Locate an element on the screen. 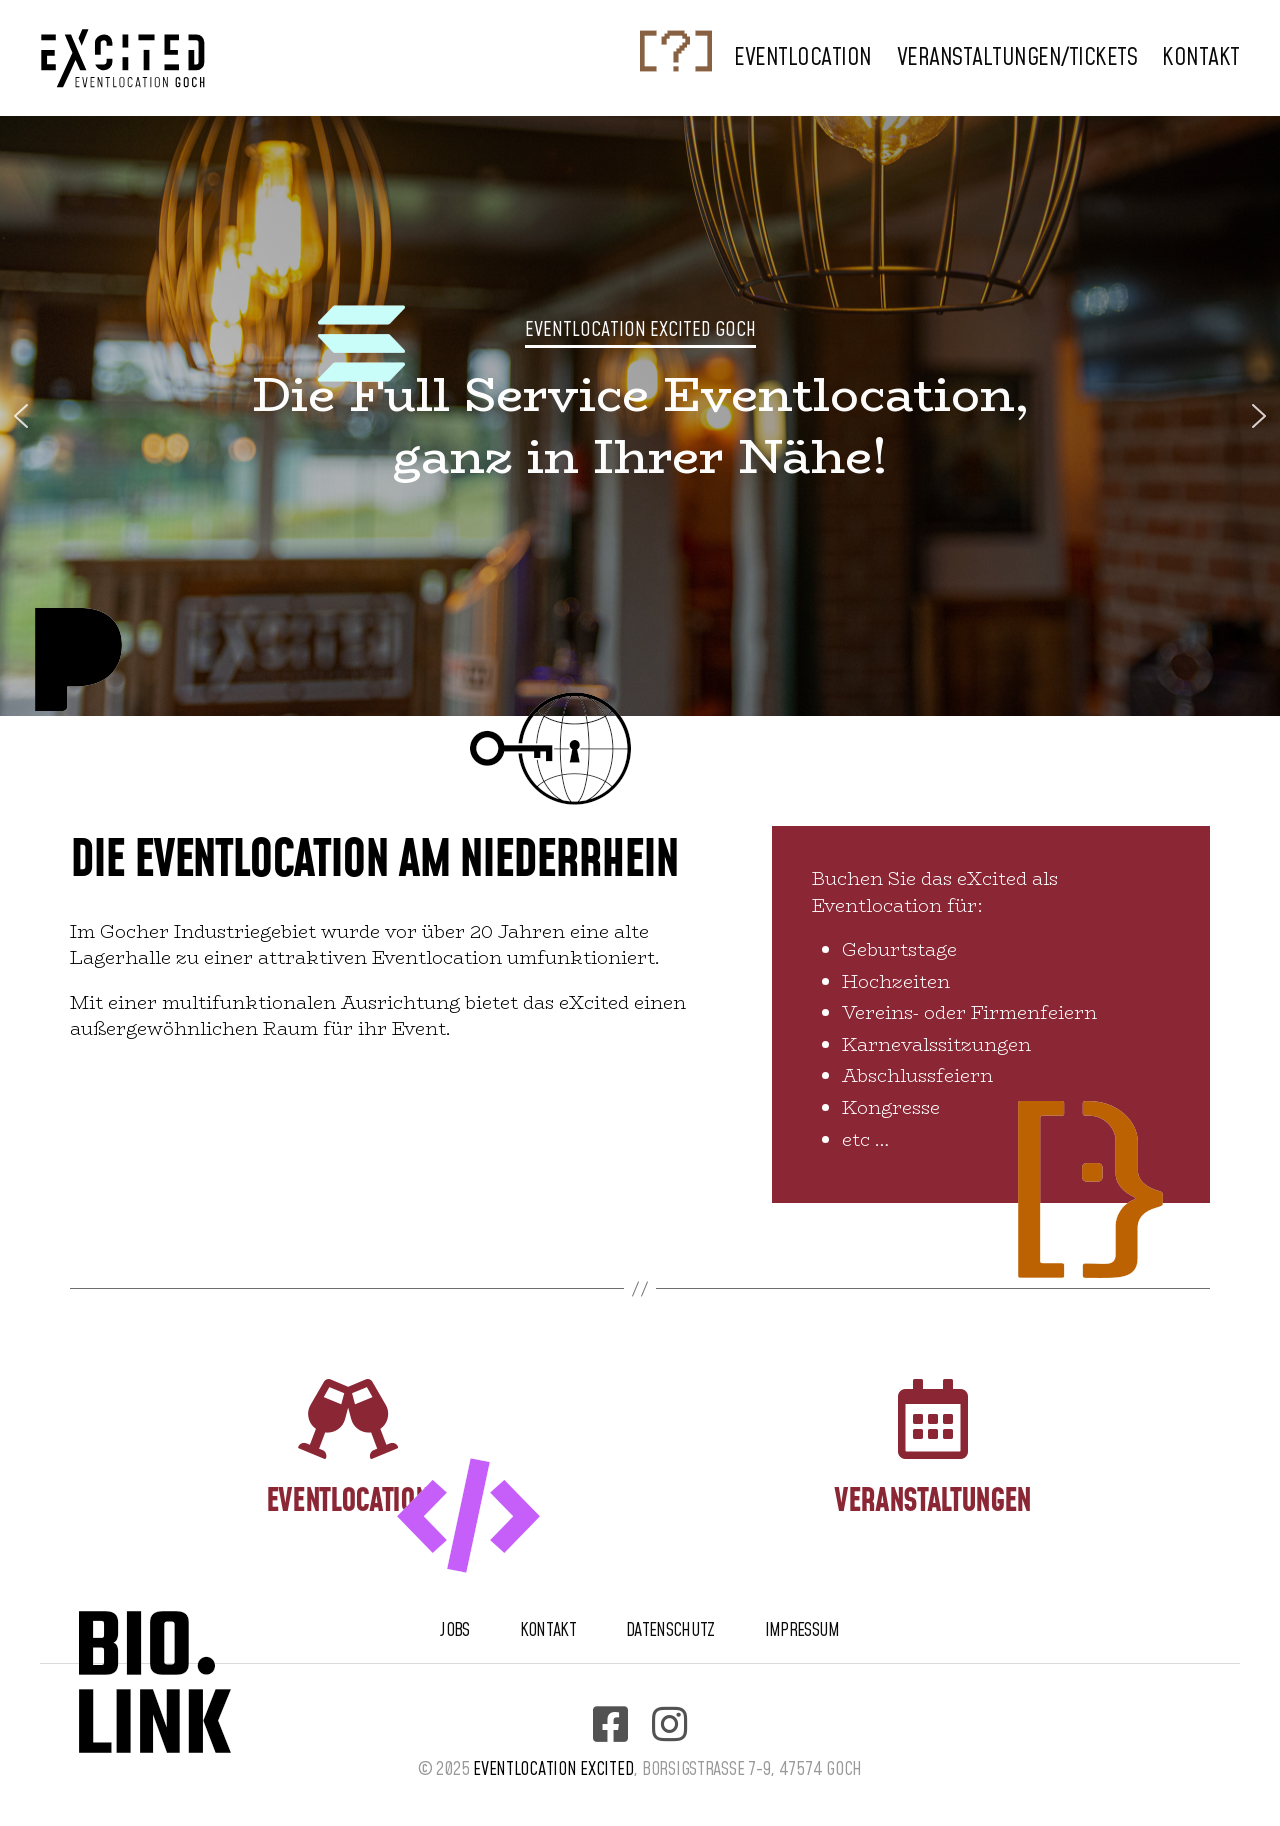 The height and width of the screenshot is (1826, 1280). sign in with webauthn passwordless authentication is located at coordinates (550, 748).